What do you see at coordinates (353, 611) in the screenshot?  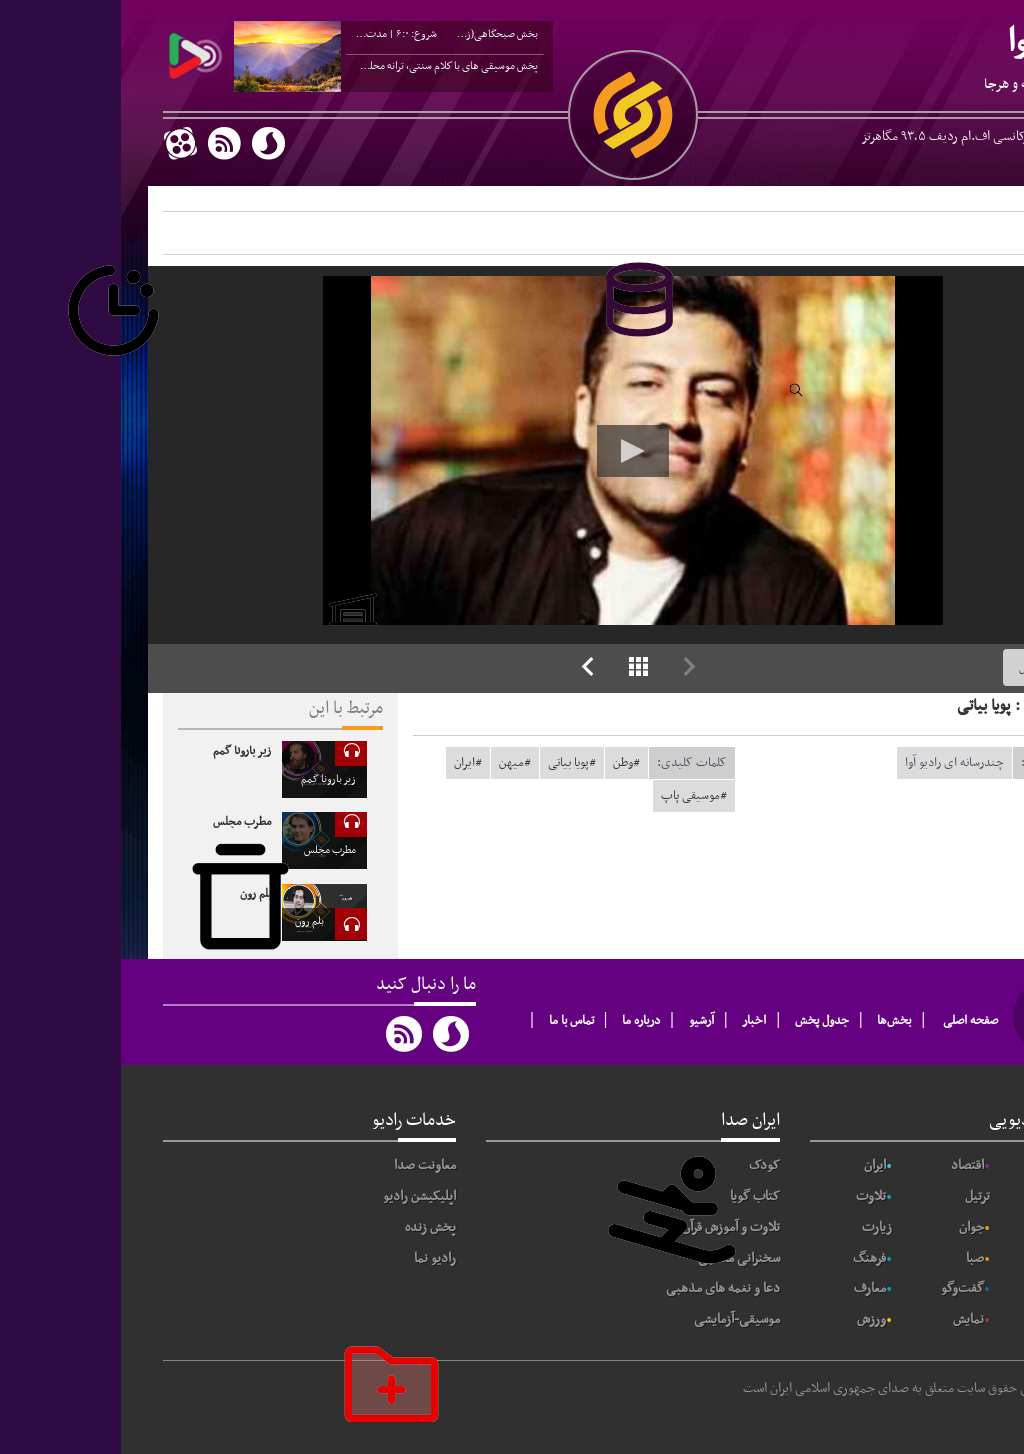 I see `access warehouse or storage inventory` at bounding box center [353, 611].